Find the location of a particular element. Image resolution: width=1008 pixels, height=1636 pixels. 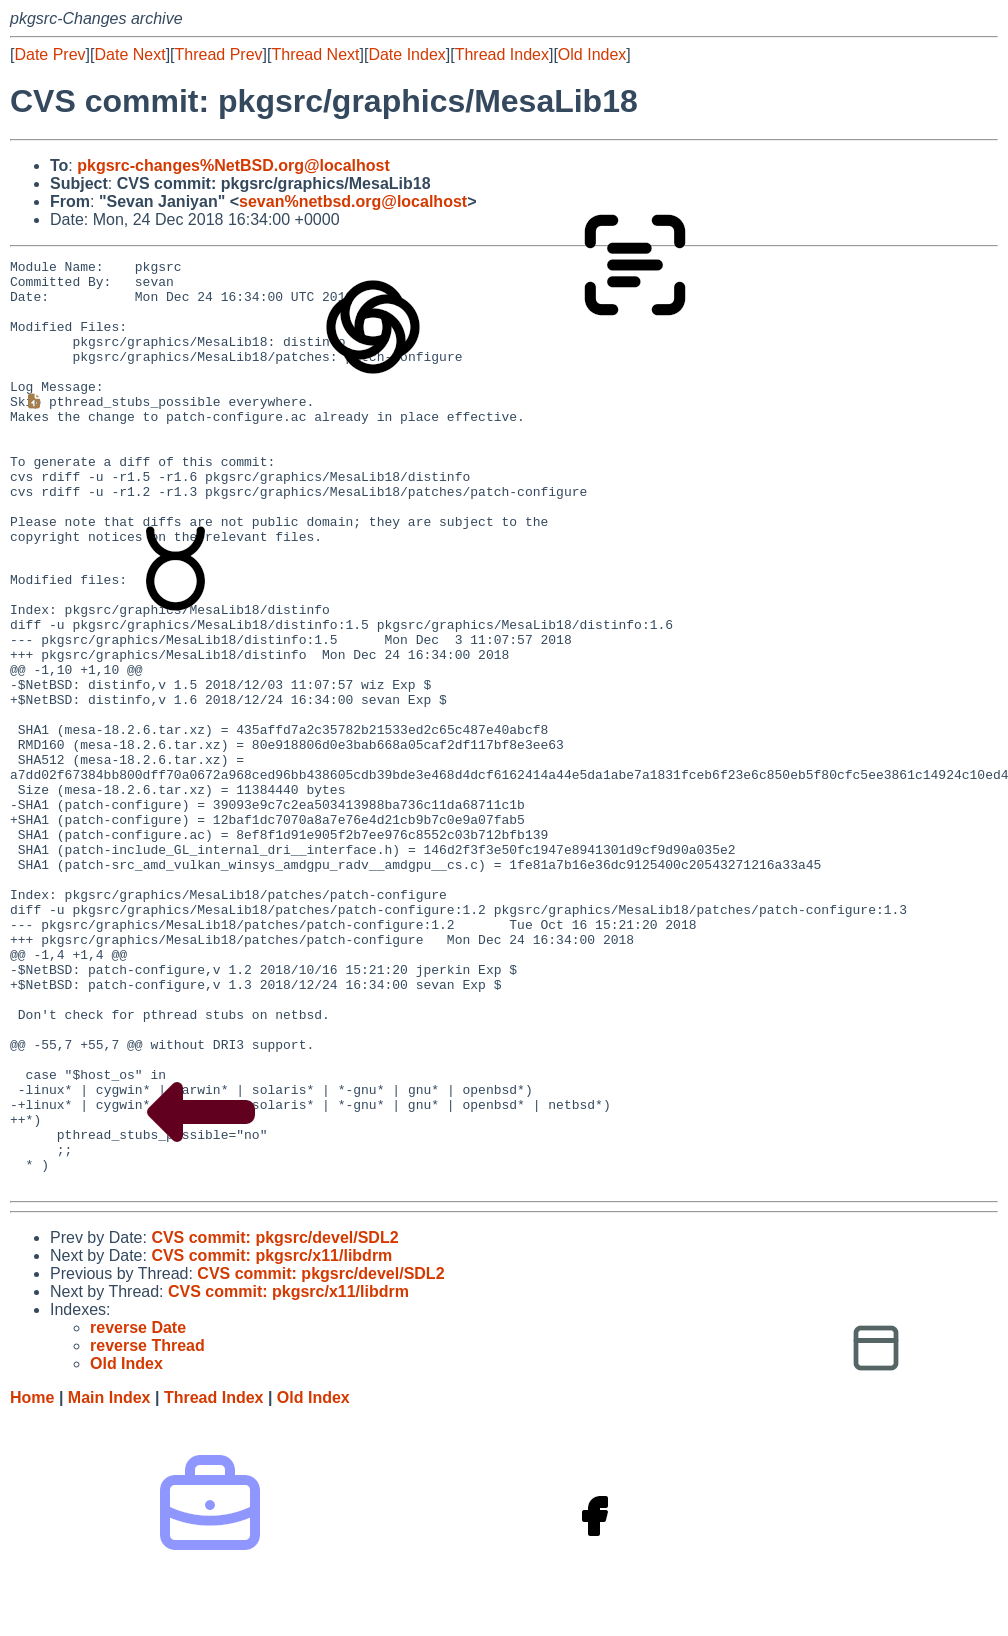

indicates taurus zodiac sign is located at coordinates (175, 568).